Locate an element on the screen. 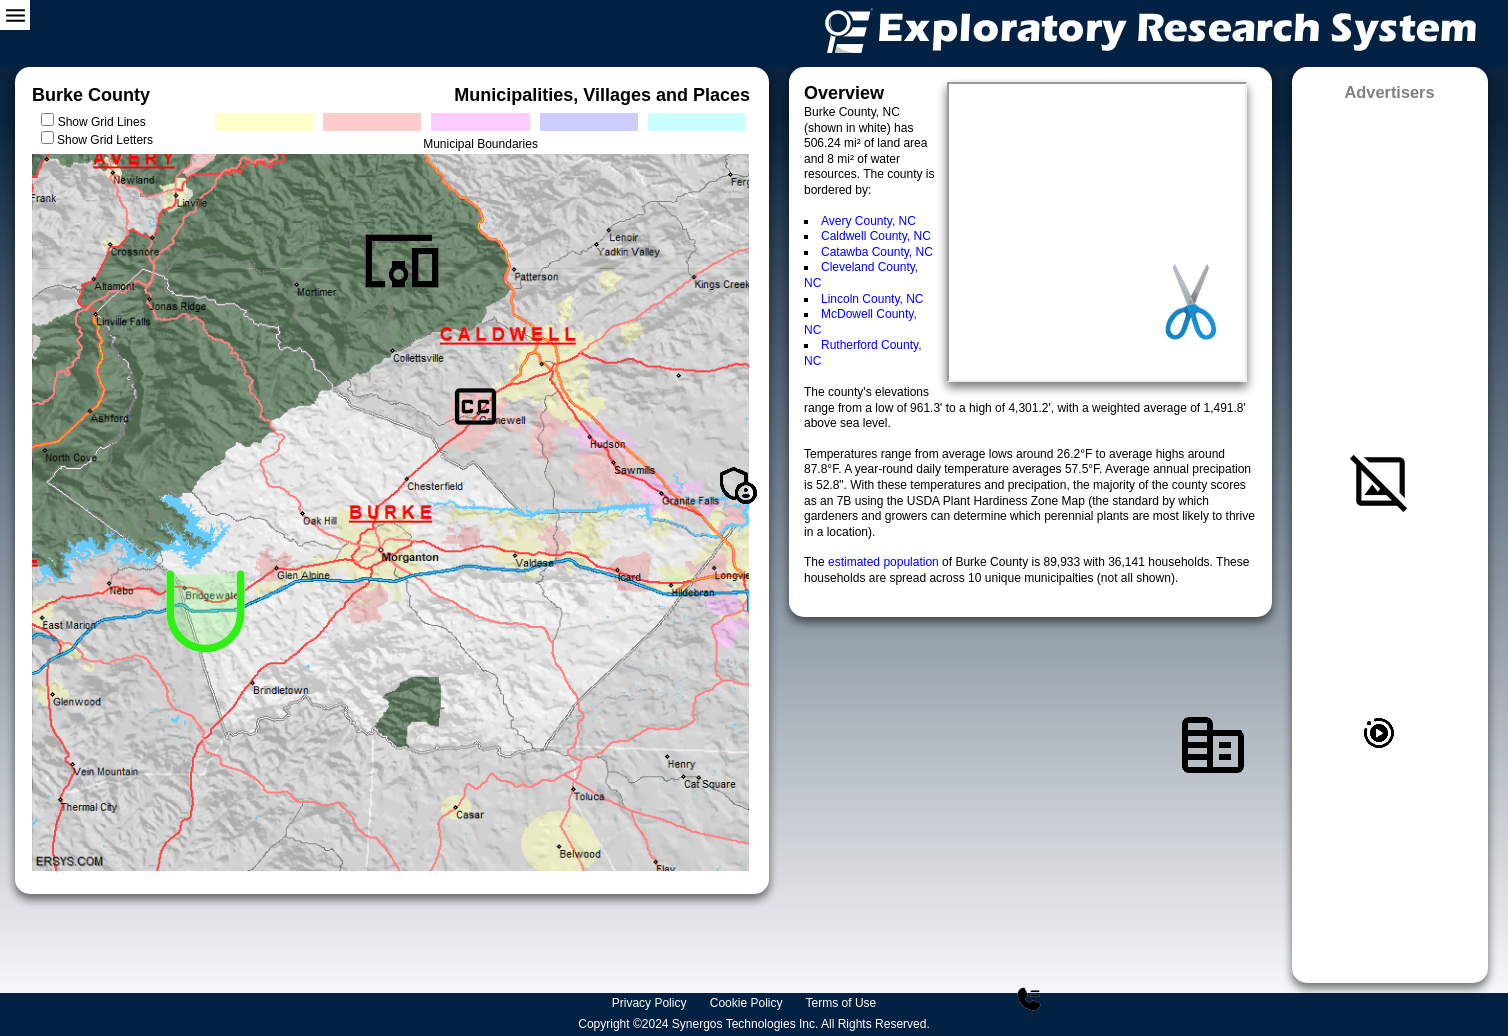 The height and width of the screenshot is (1036, 1508). view contact list or phone directory is located at coordinates (1029, 998).